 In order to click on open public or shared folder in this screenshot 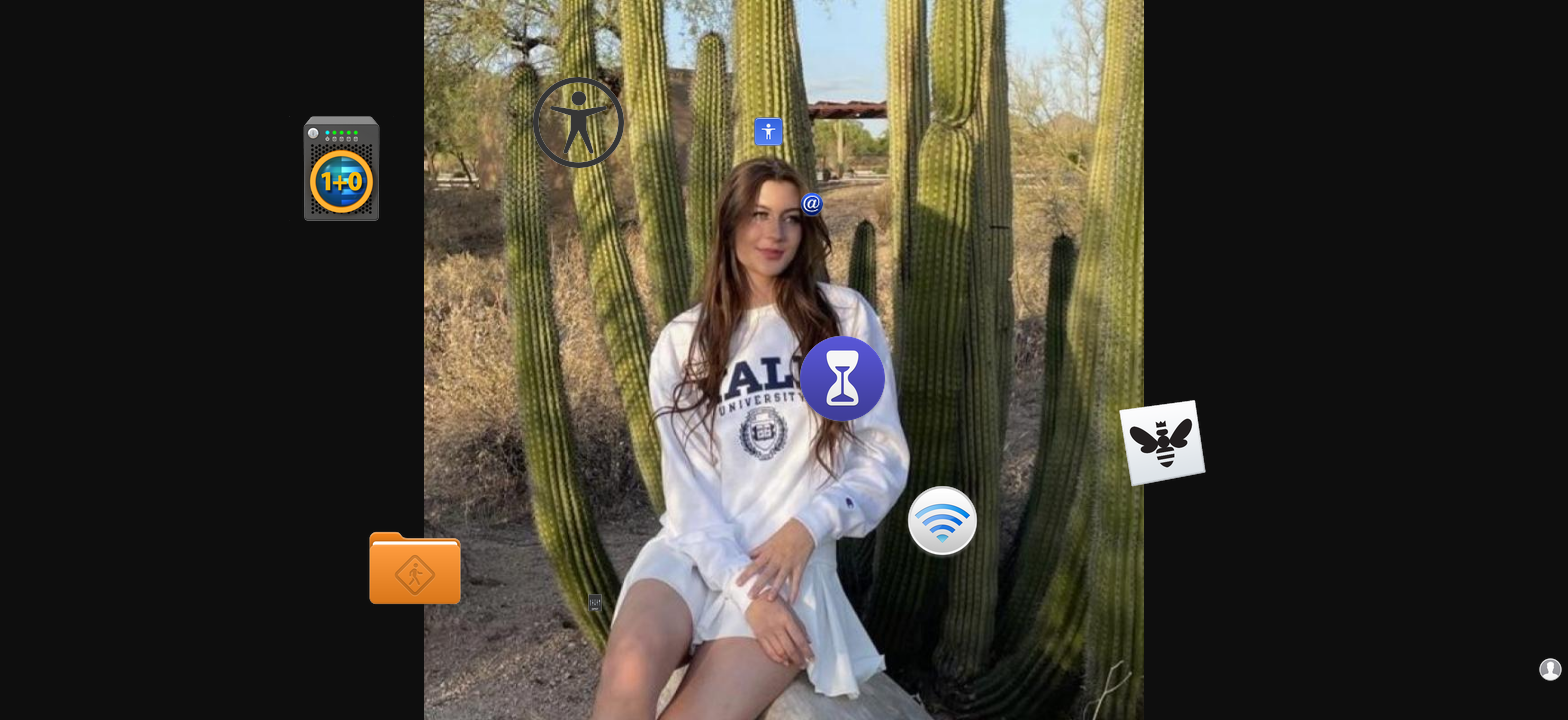, I will do `click(415, 568)`.